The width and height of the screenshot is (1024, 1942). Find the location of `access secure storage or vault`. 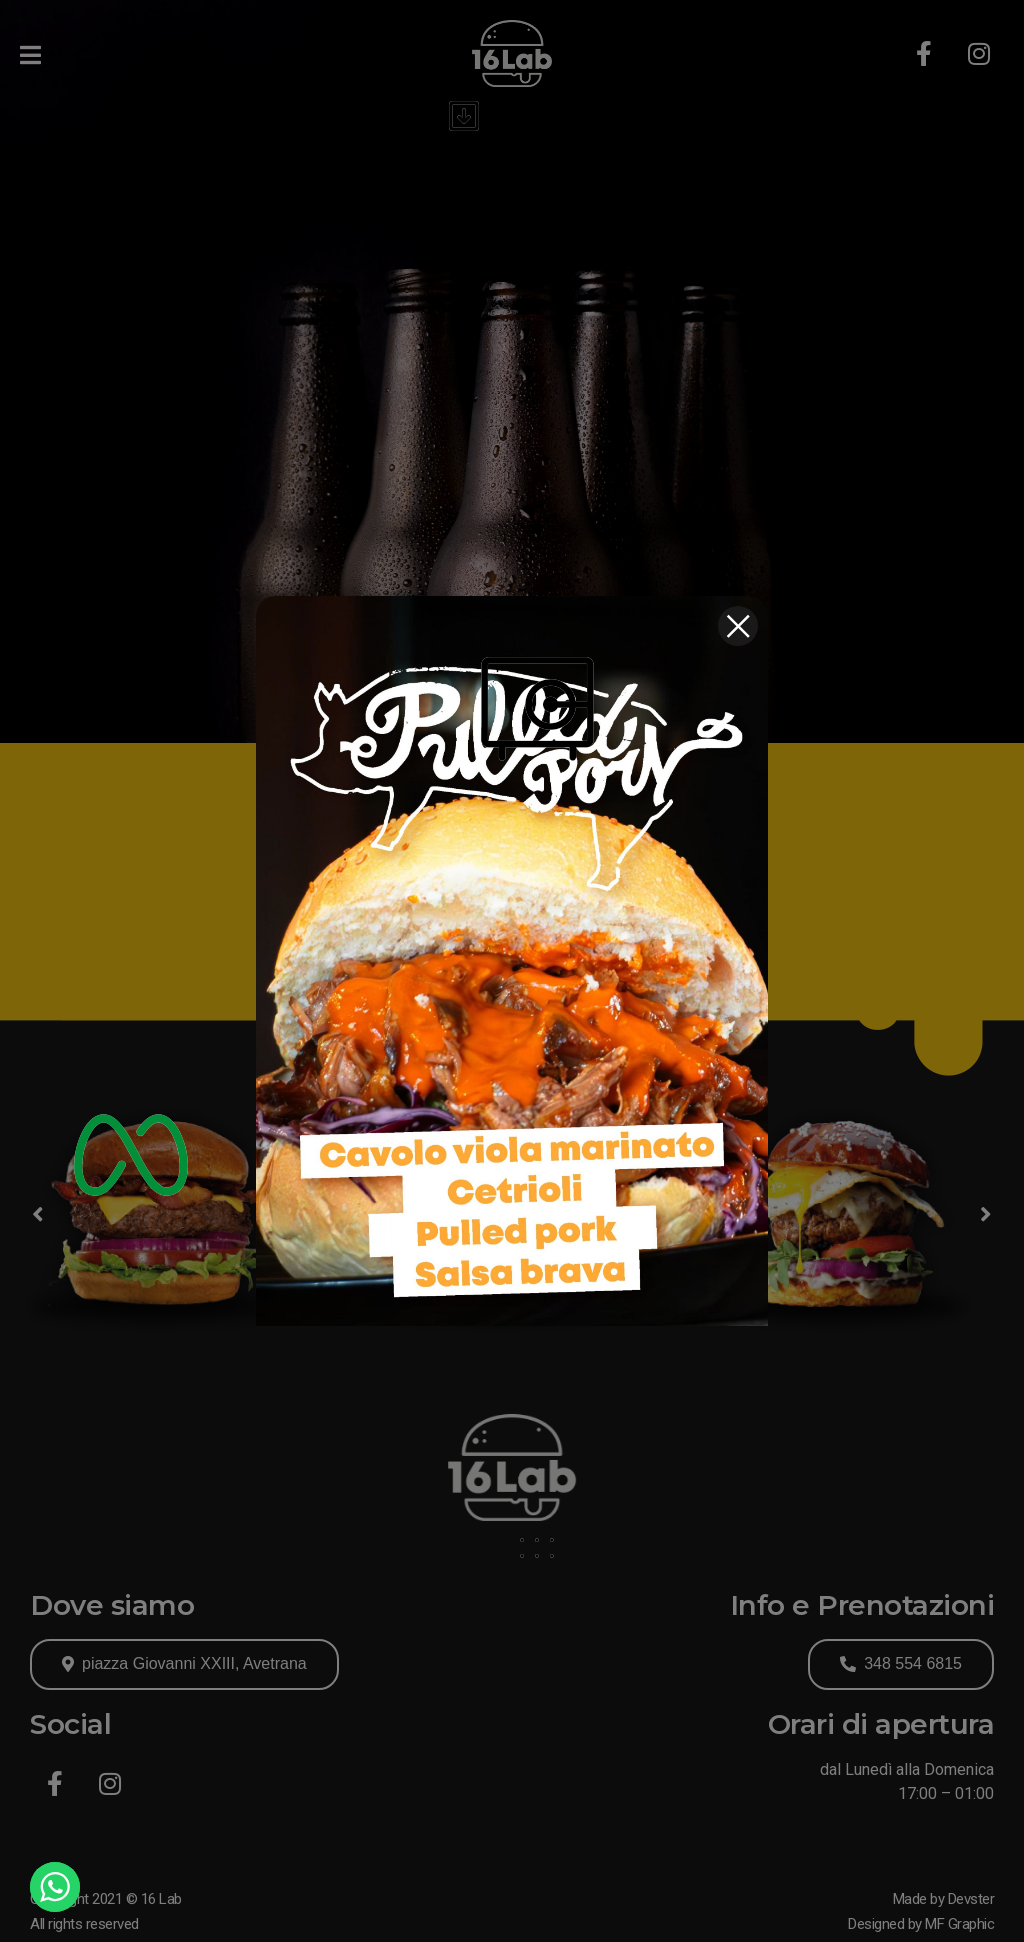

access secure storage or vault is located at coordinates (537, 704).